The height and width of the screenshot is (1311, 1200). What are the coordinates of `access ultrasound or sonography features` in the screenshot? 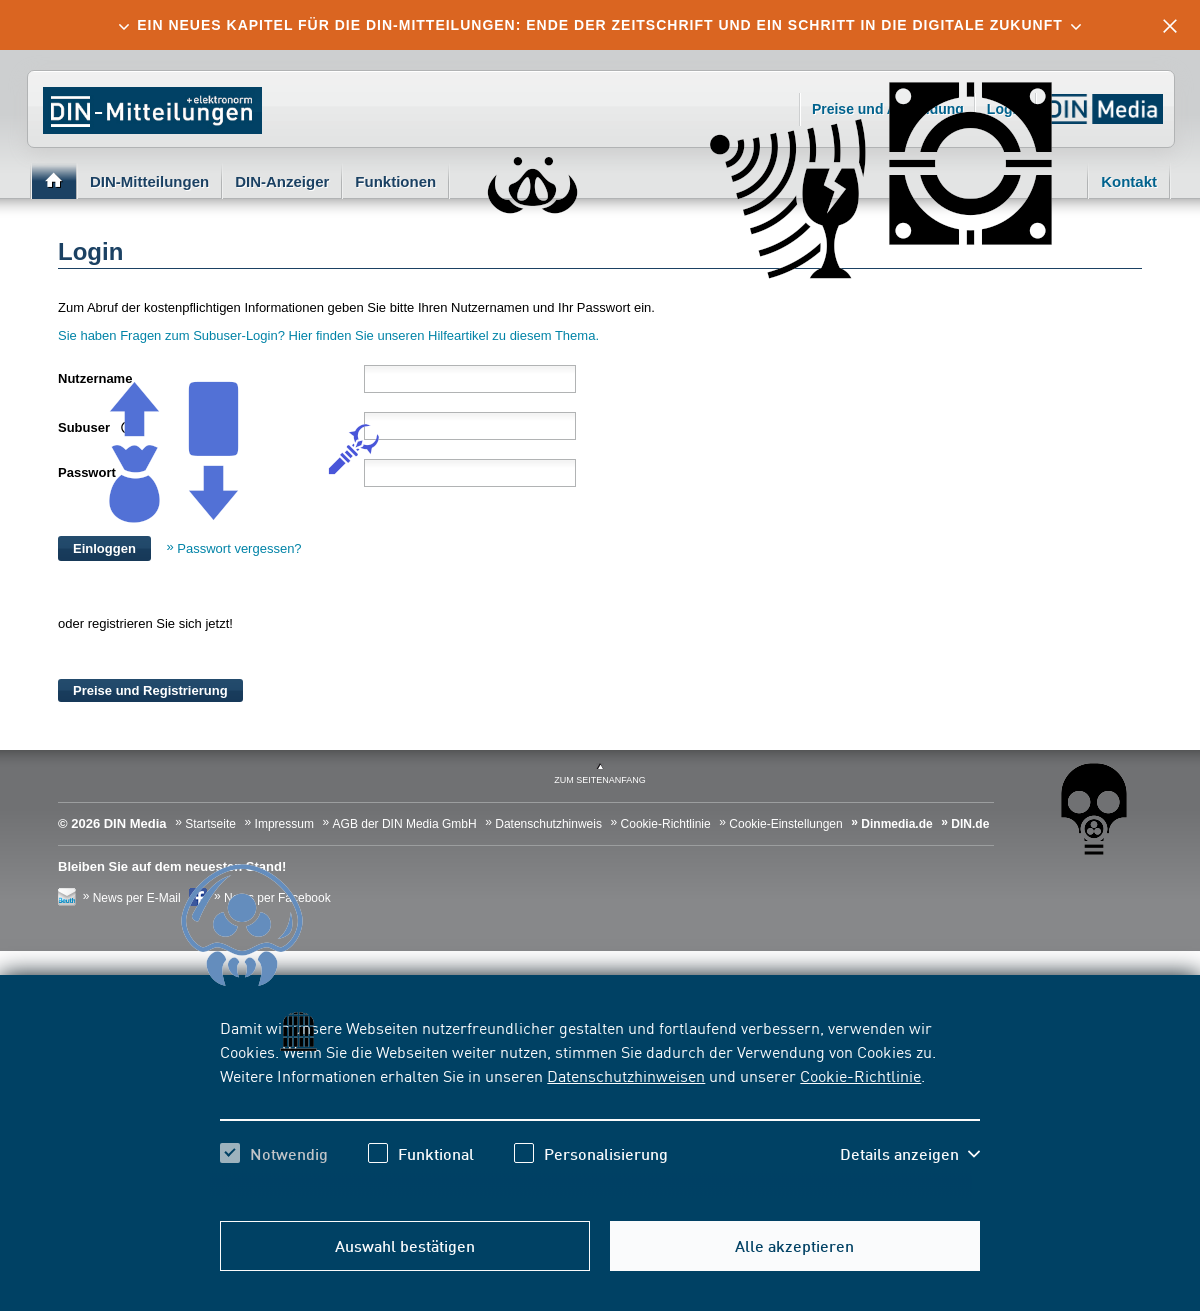 It's located at (789, 199).